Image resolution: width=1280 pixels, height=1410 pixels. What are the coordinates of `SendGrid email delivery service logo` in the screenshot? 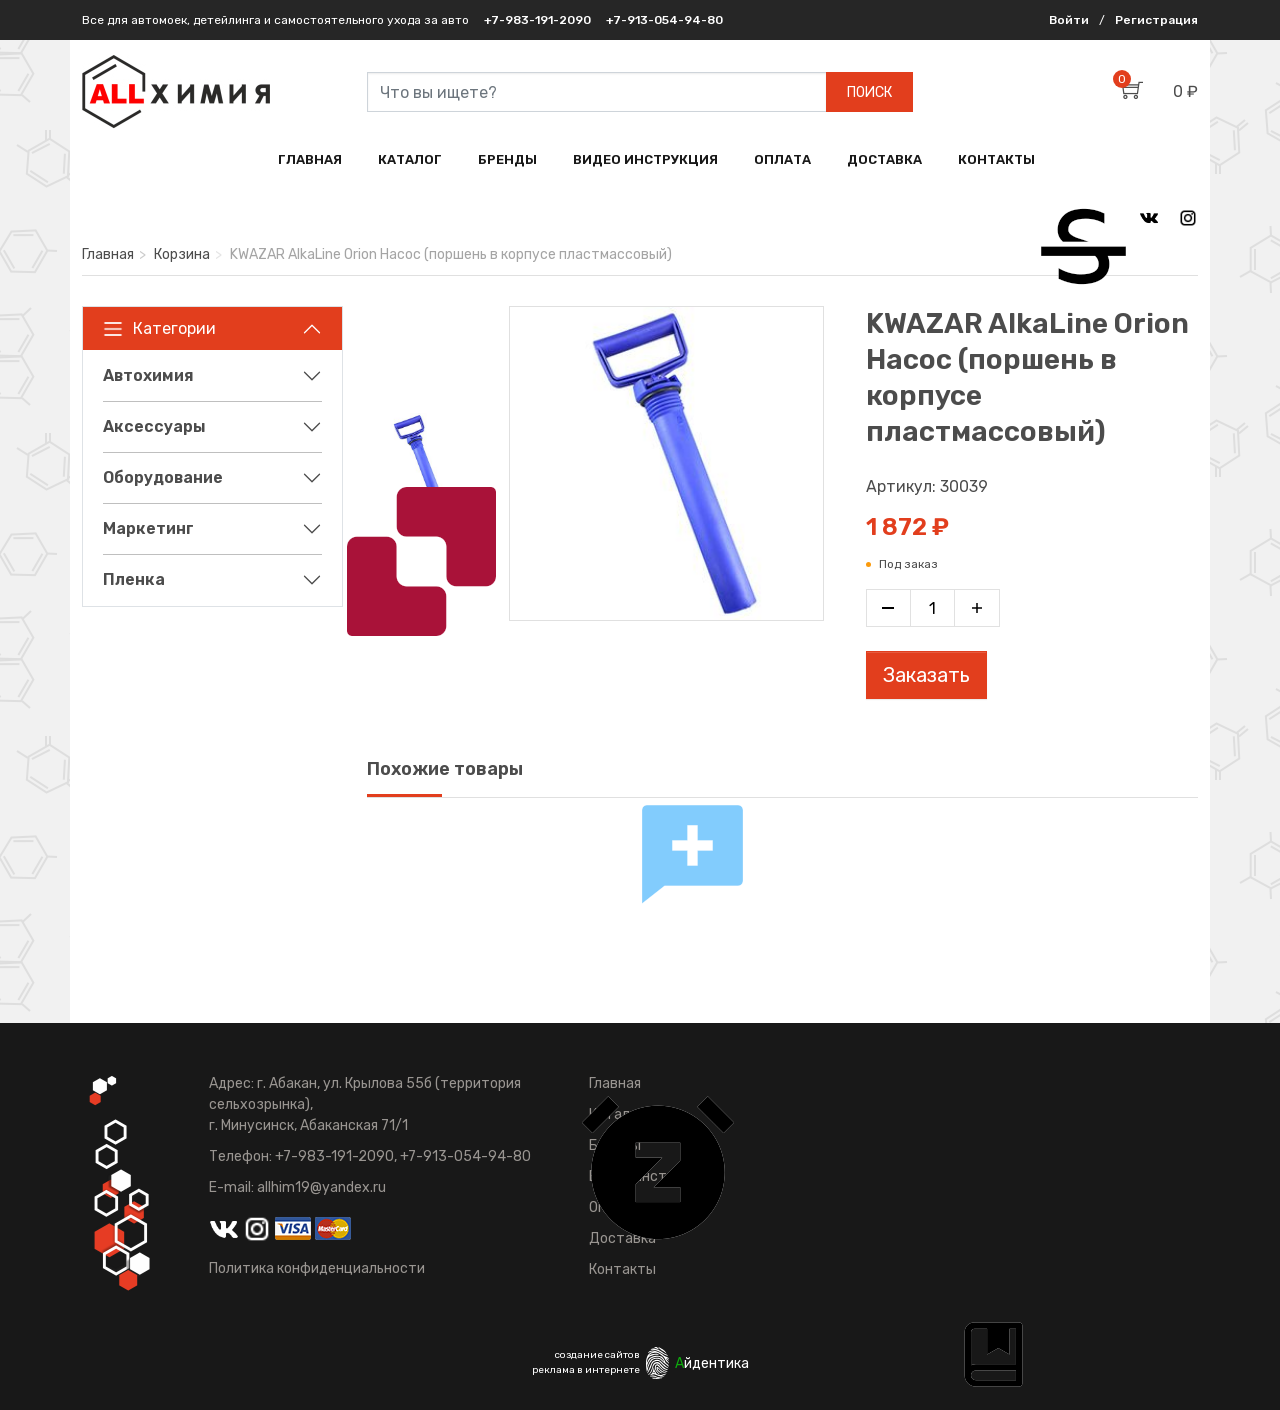 It's located at (421, 561).